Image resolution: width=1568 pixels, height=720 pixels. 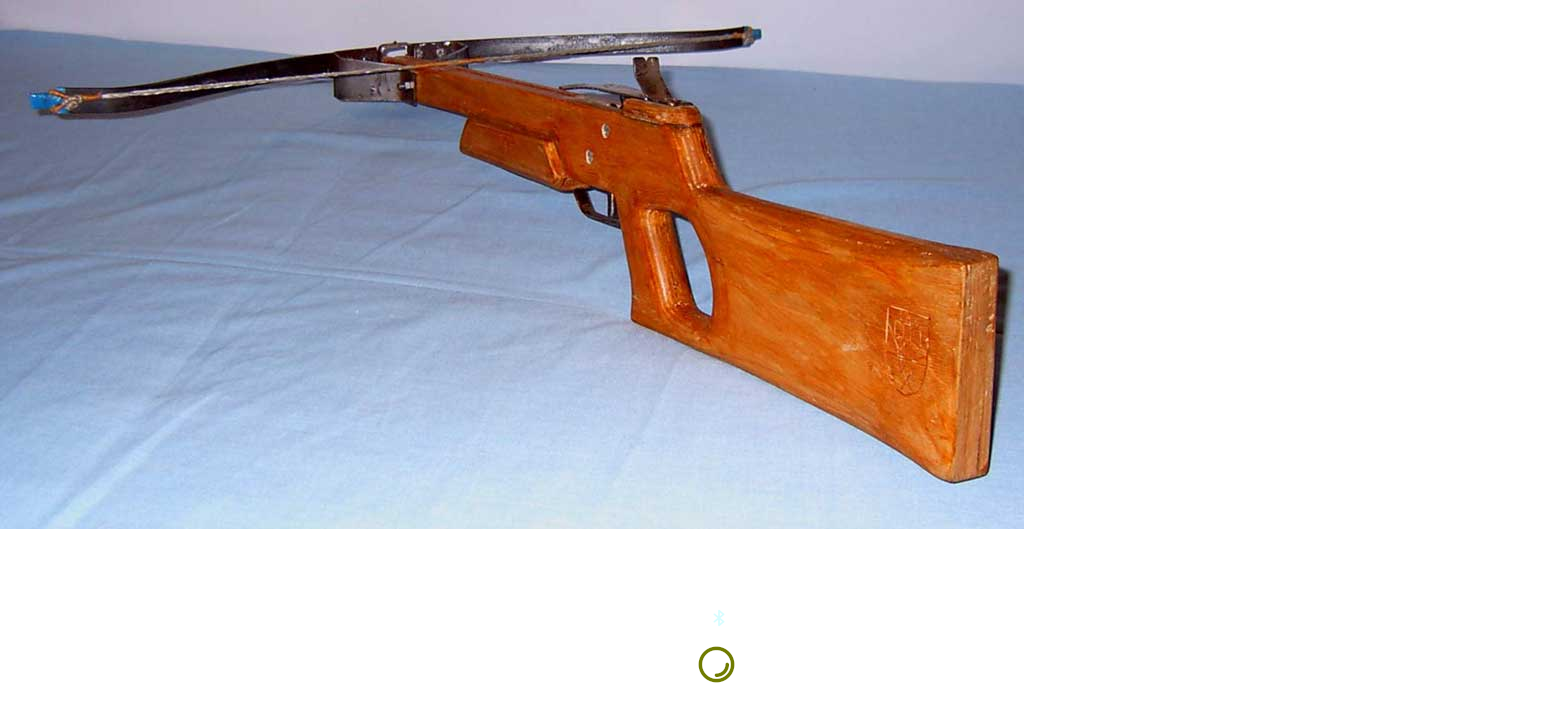 I want to click on toggle bluetooth connectivity on or off, so click(x=719, y=618).